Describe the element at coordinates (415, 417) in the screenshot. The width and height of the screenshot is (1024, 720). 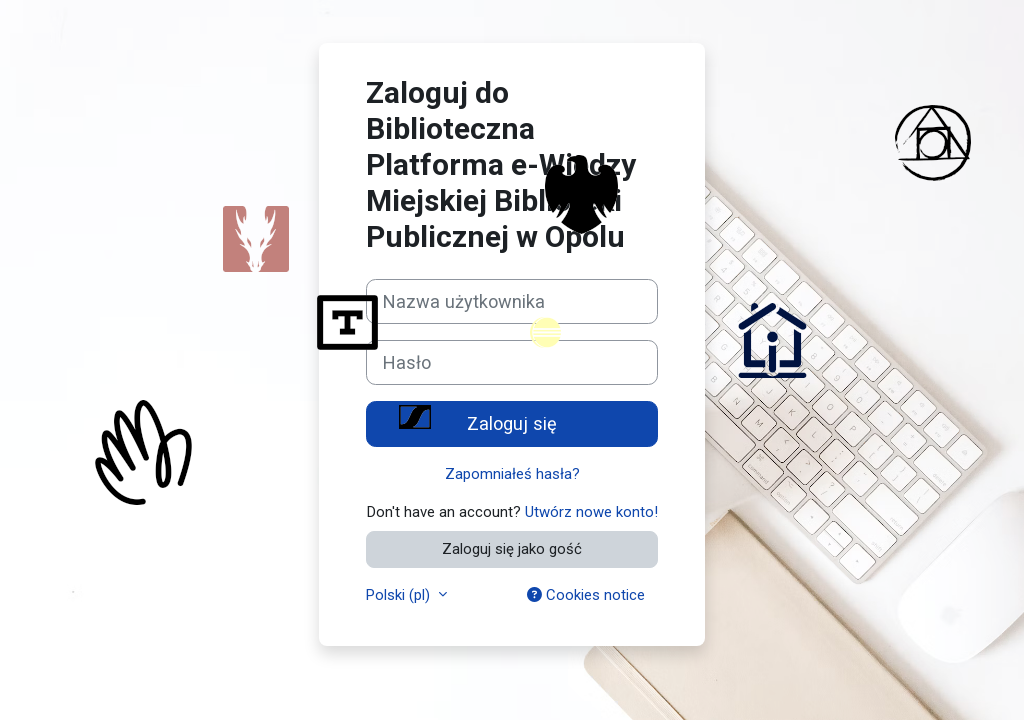
I see `visit the Sennheiser website or app` at that location.